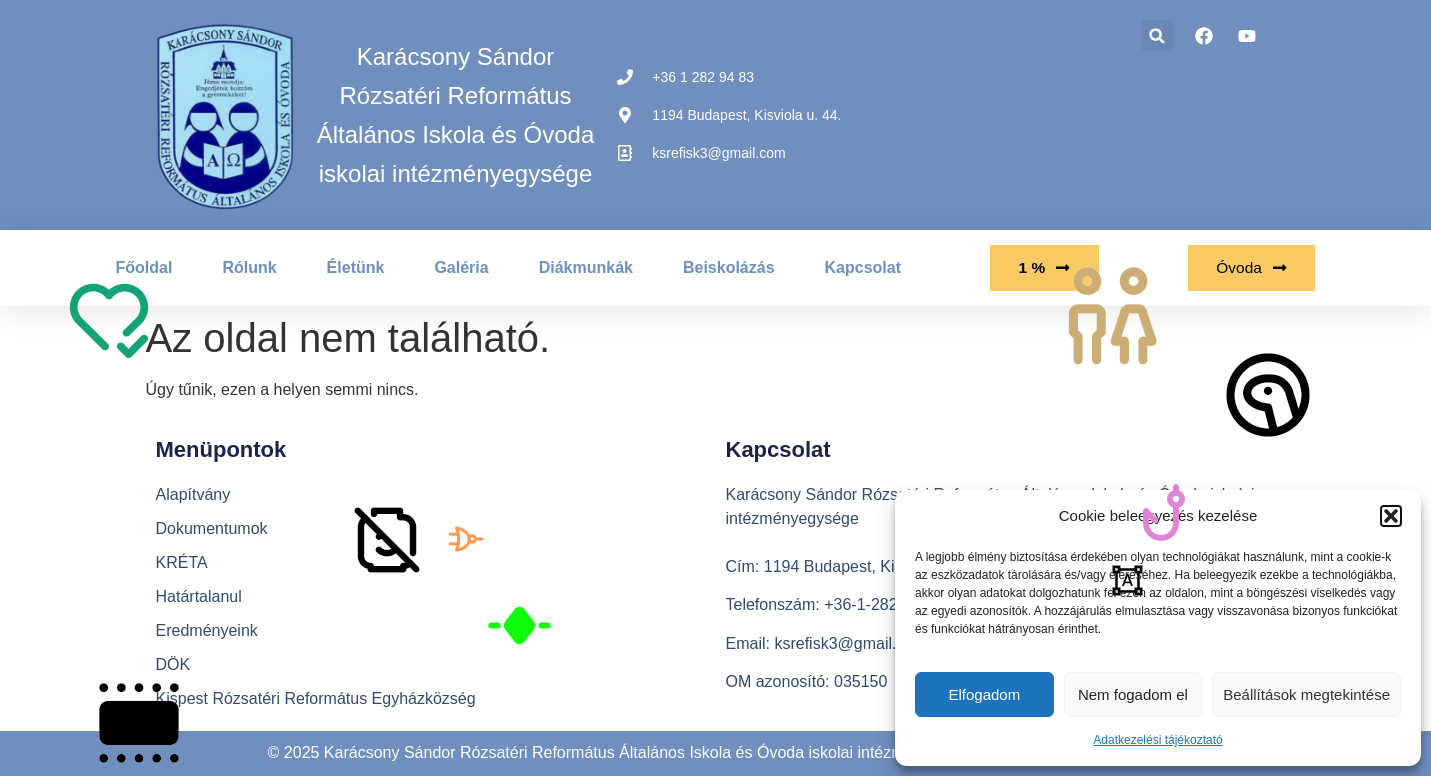 This screenshot has height=776, width=1431. What do you see at coordinates (109, 319) in the screenshot?
I see `item added to favorites successfully` at bounding box center [109, 319].